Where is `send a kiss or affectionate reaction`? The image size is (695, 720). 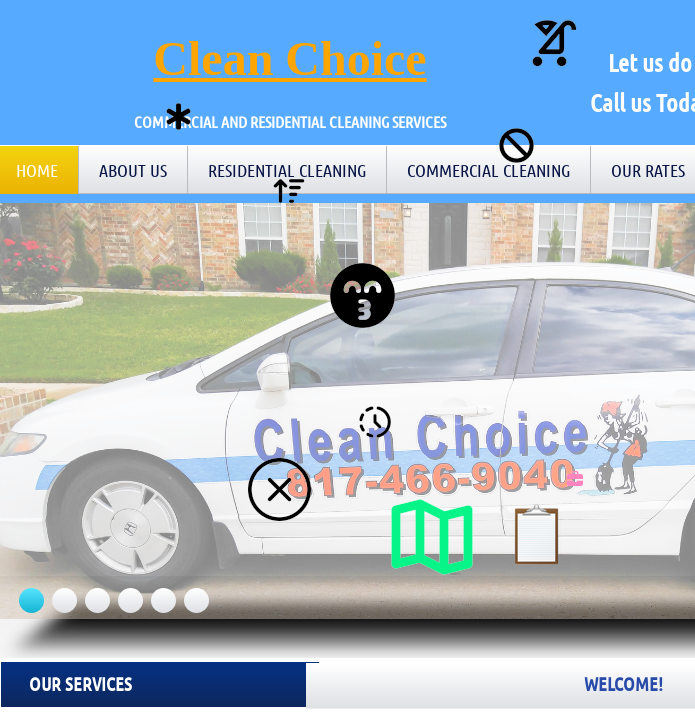
send a kiss or affectionate reaction is located at coordinates (362, 295).